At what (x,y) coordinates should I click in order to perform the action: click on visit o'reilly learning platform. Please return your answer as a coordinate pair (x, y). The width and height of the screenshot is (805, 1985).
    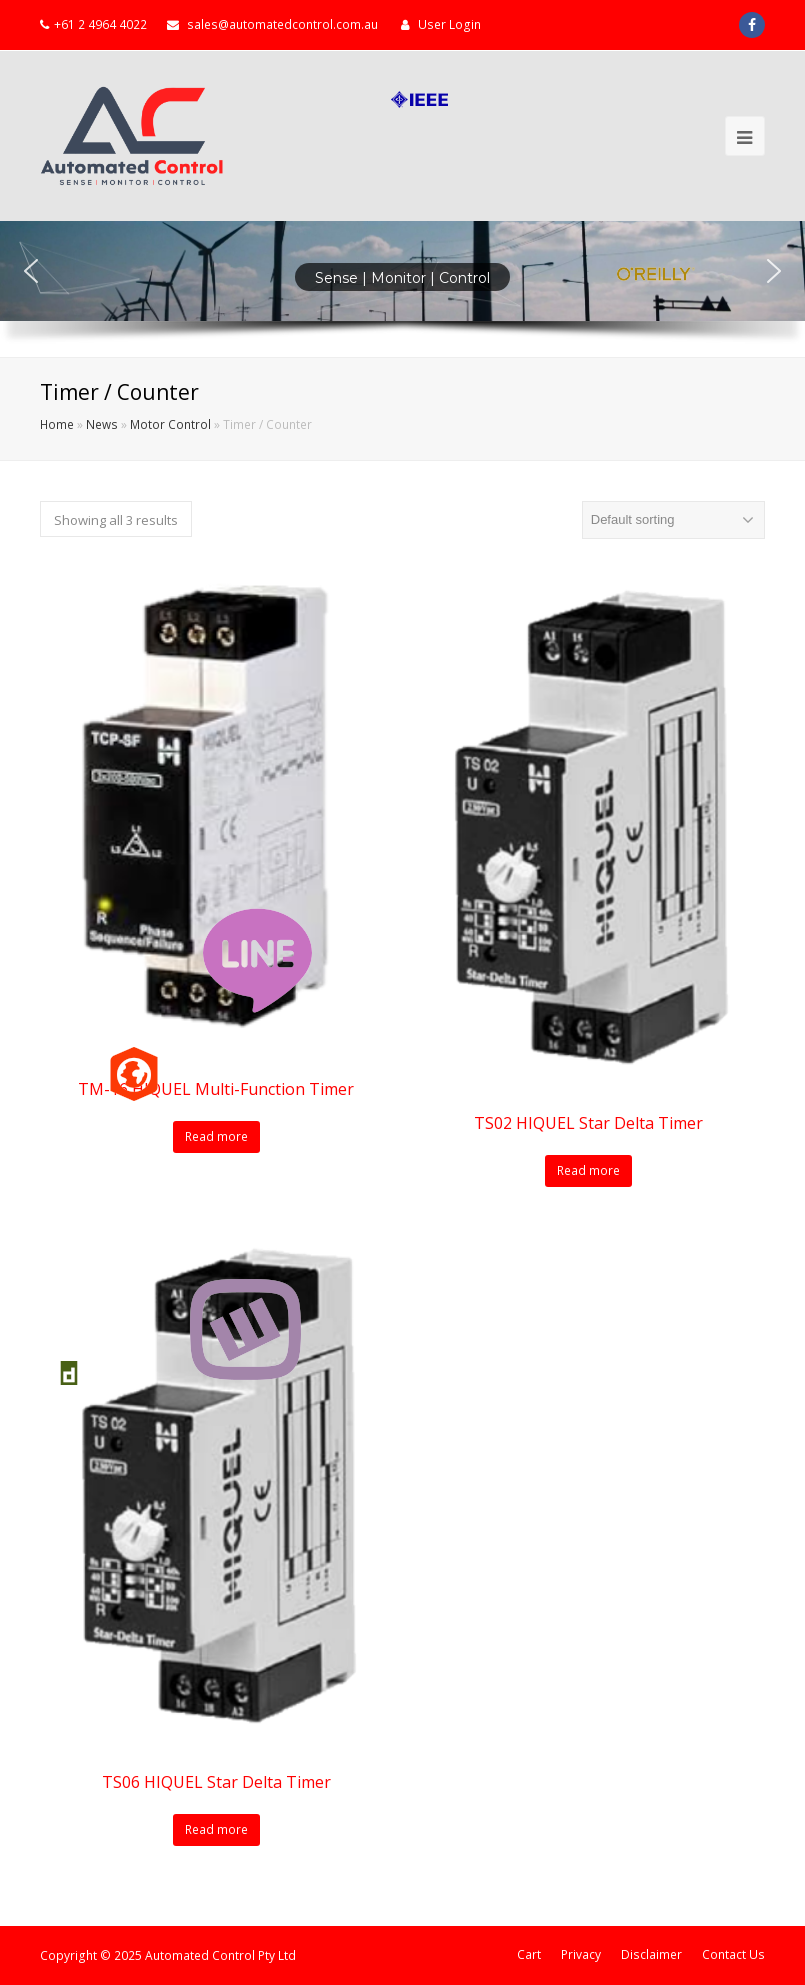
    Looking at the image, I should click on (656, 274).